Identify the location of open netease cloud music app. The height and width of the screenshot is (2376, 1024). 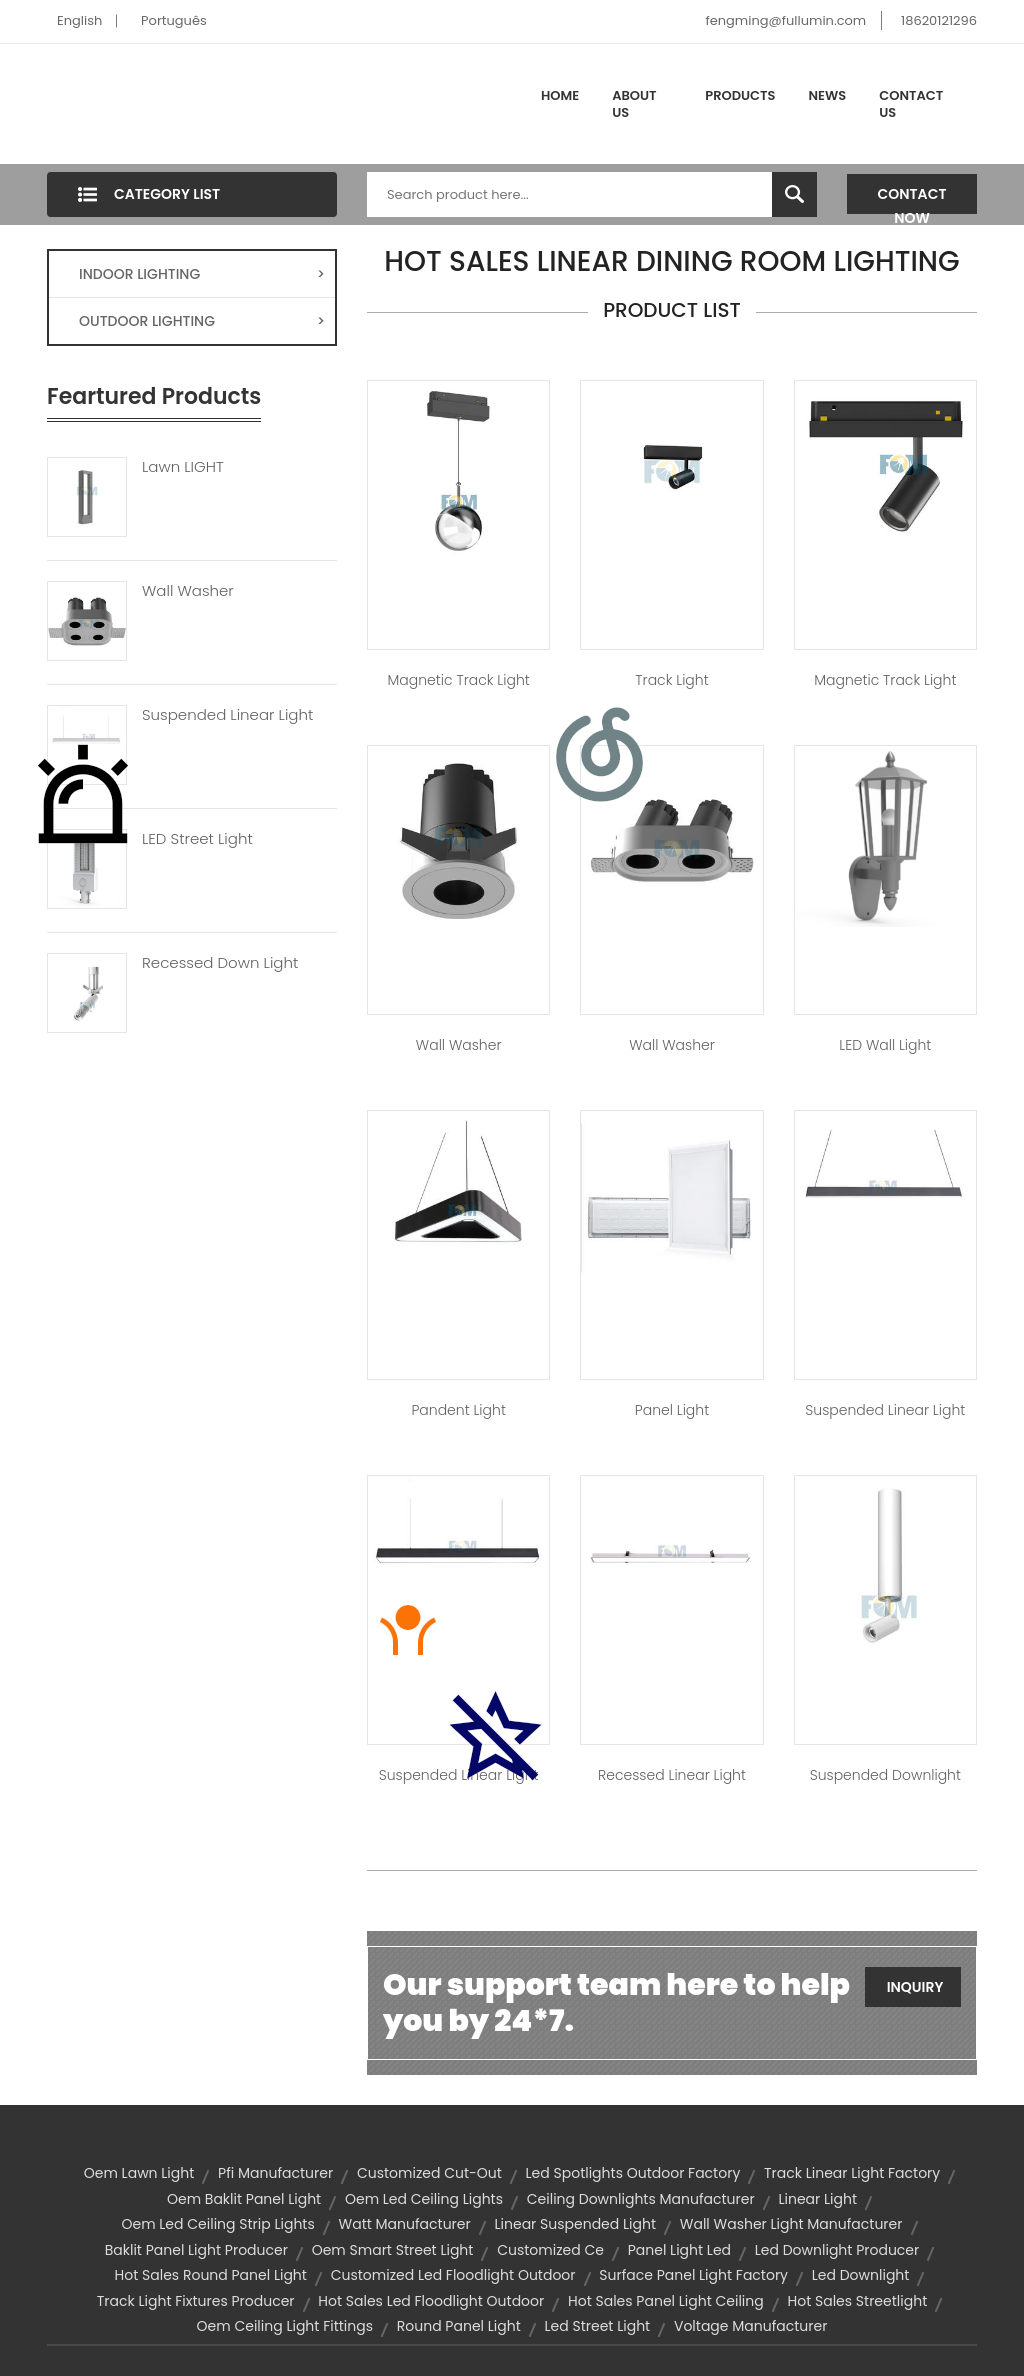
(599, 754).